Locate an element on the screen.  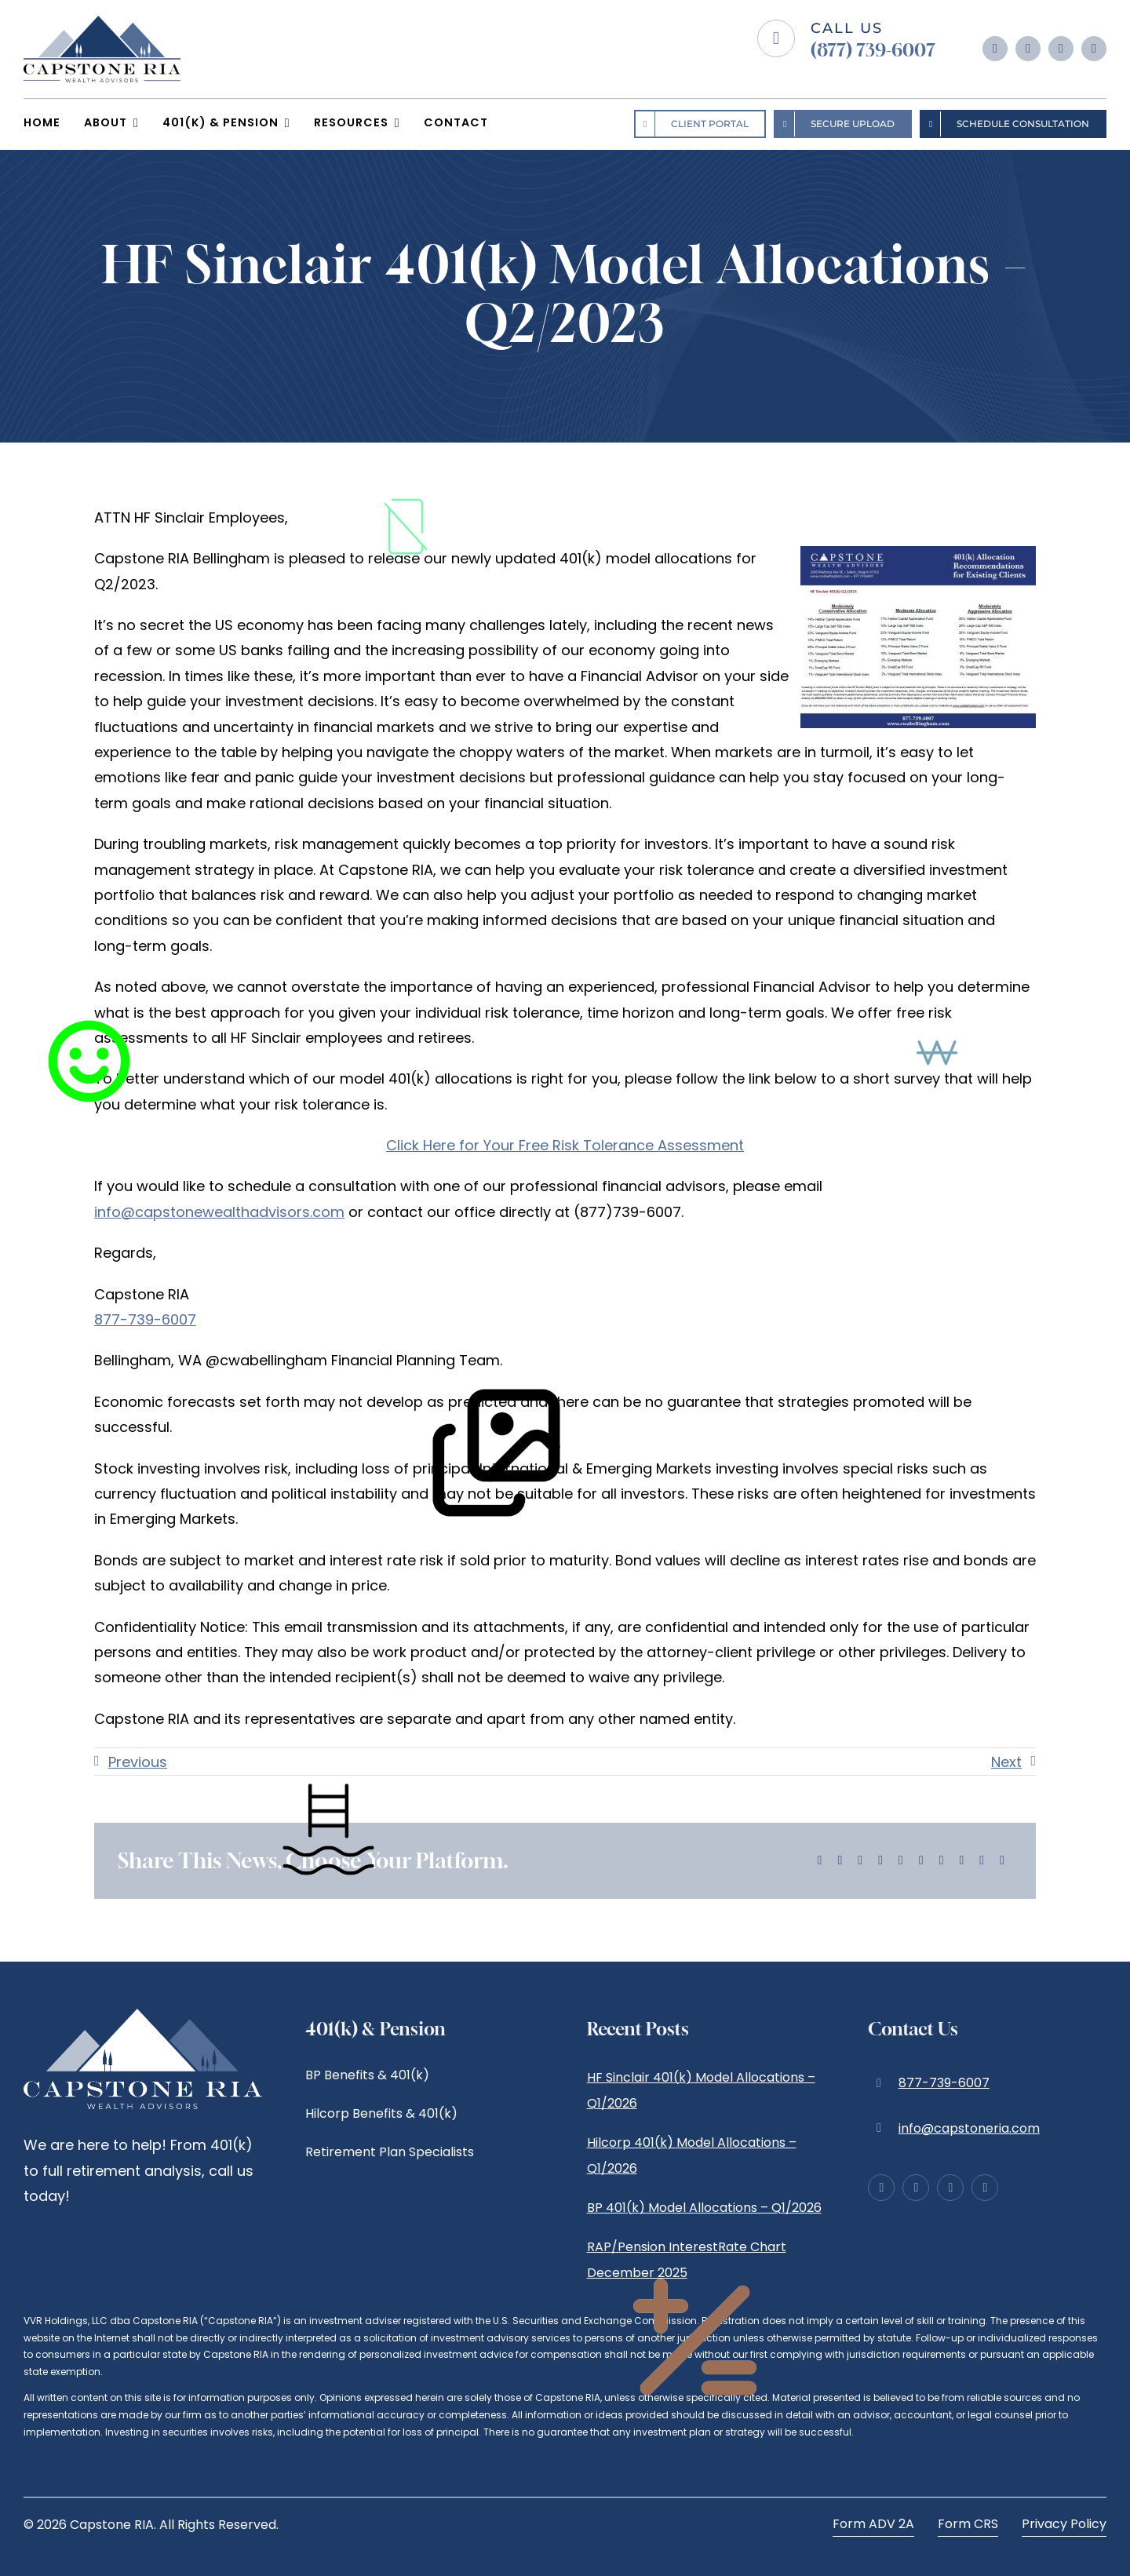
view photo gallery is located at coordinates (496, 1452).